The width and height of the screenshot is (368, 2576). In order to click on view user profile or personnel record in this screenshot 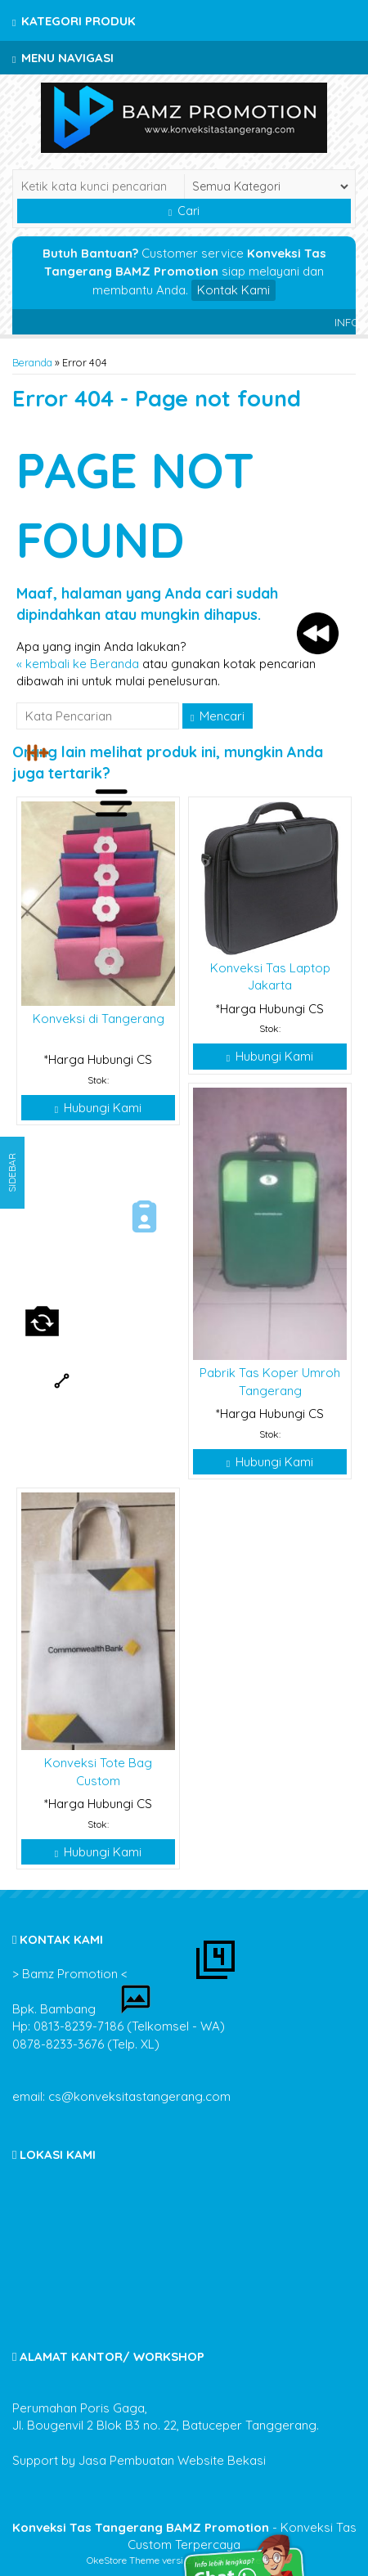, I will do `click(144, 1216)`.